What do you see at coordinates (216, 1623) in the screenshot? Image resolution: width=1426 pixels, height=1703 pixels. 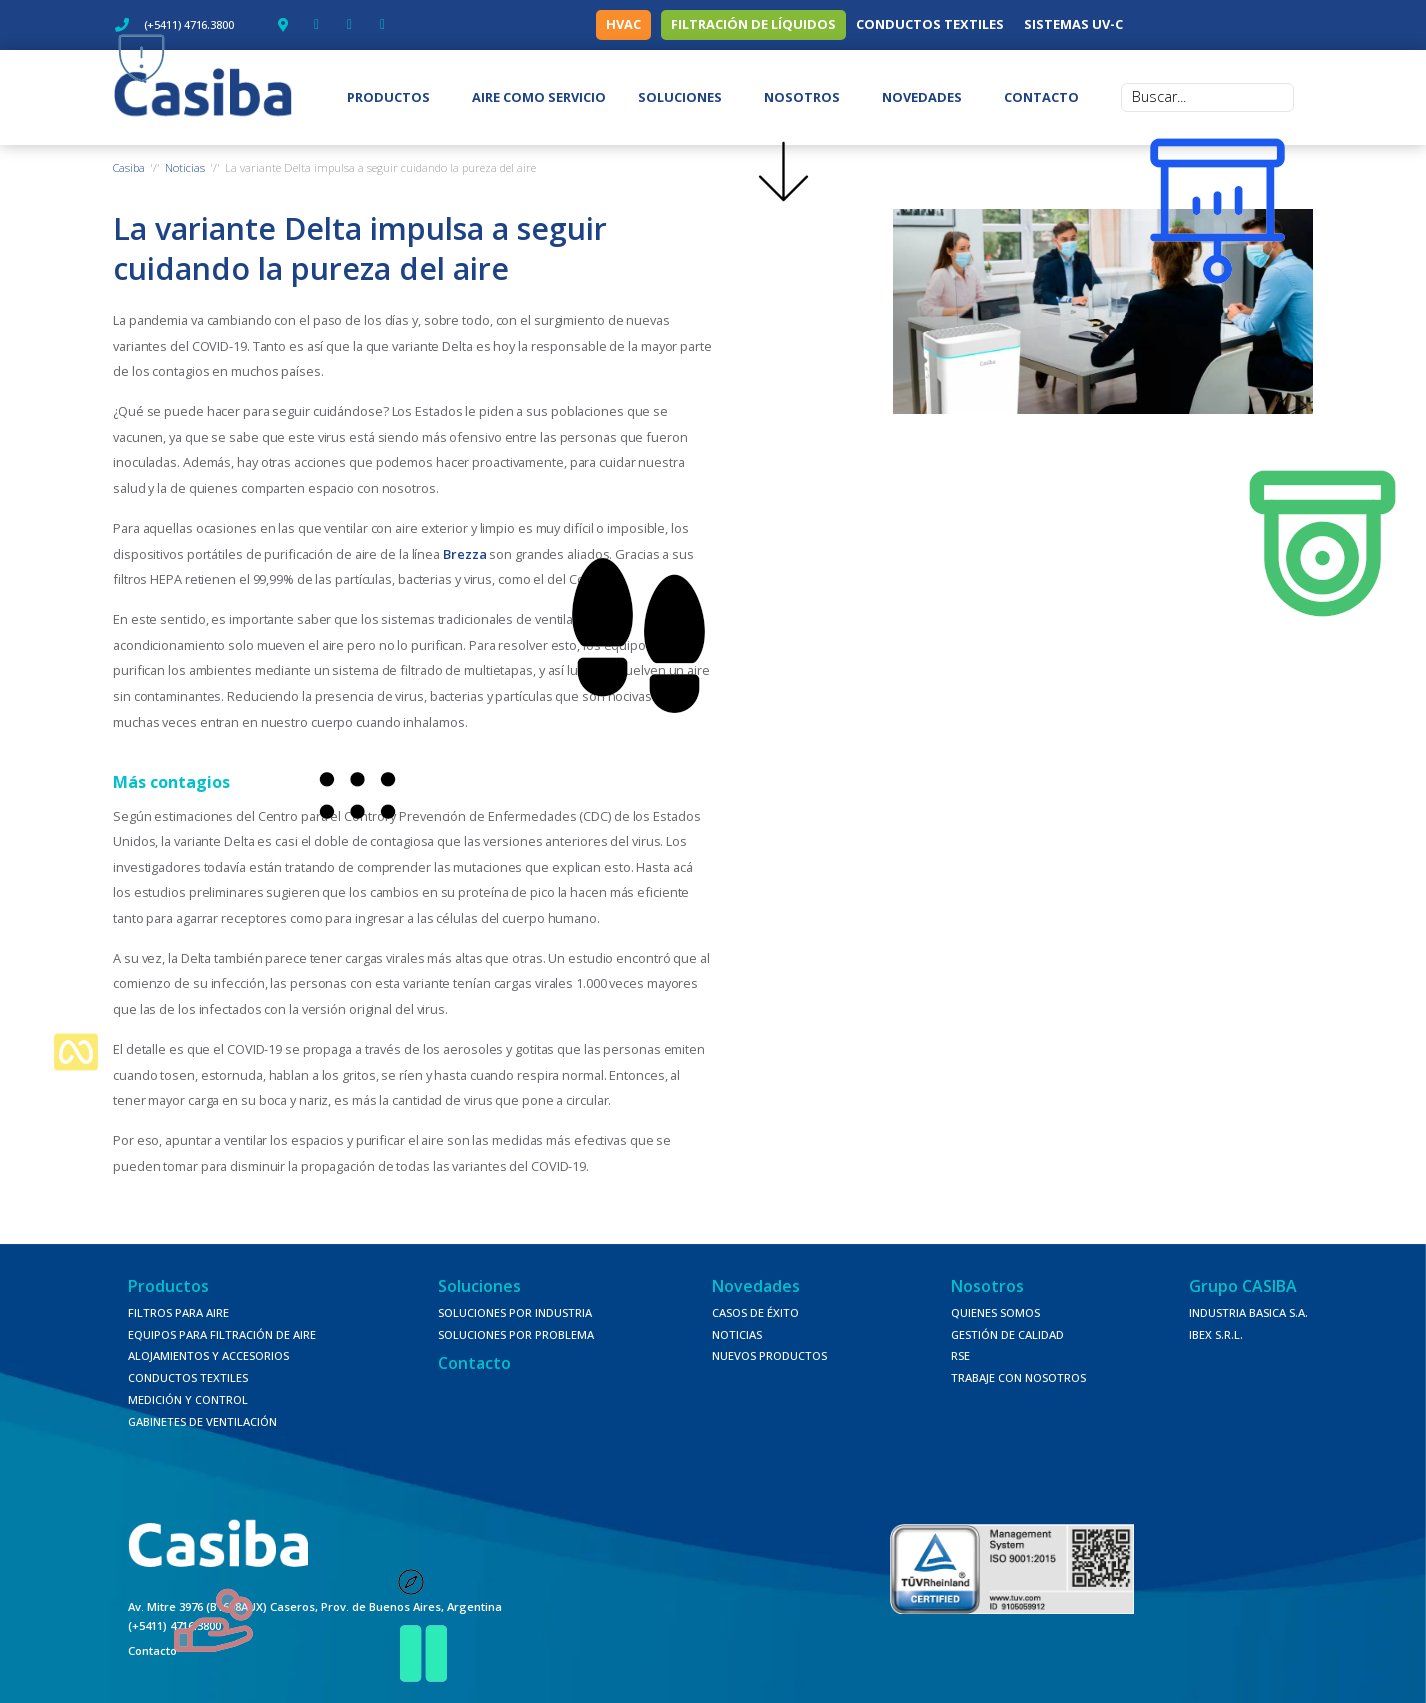 I see `make a payment or donation` at bounding box center [216, 1623].